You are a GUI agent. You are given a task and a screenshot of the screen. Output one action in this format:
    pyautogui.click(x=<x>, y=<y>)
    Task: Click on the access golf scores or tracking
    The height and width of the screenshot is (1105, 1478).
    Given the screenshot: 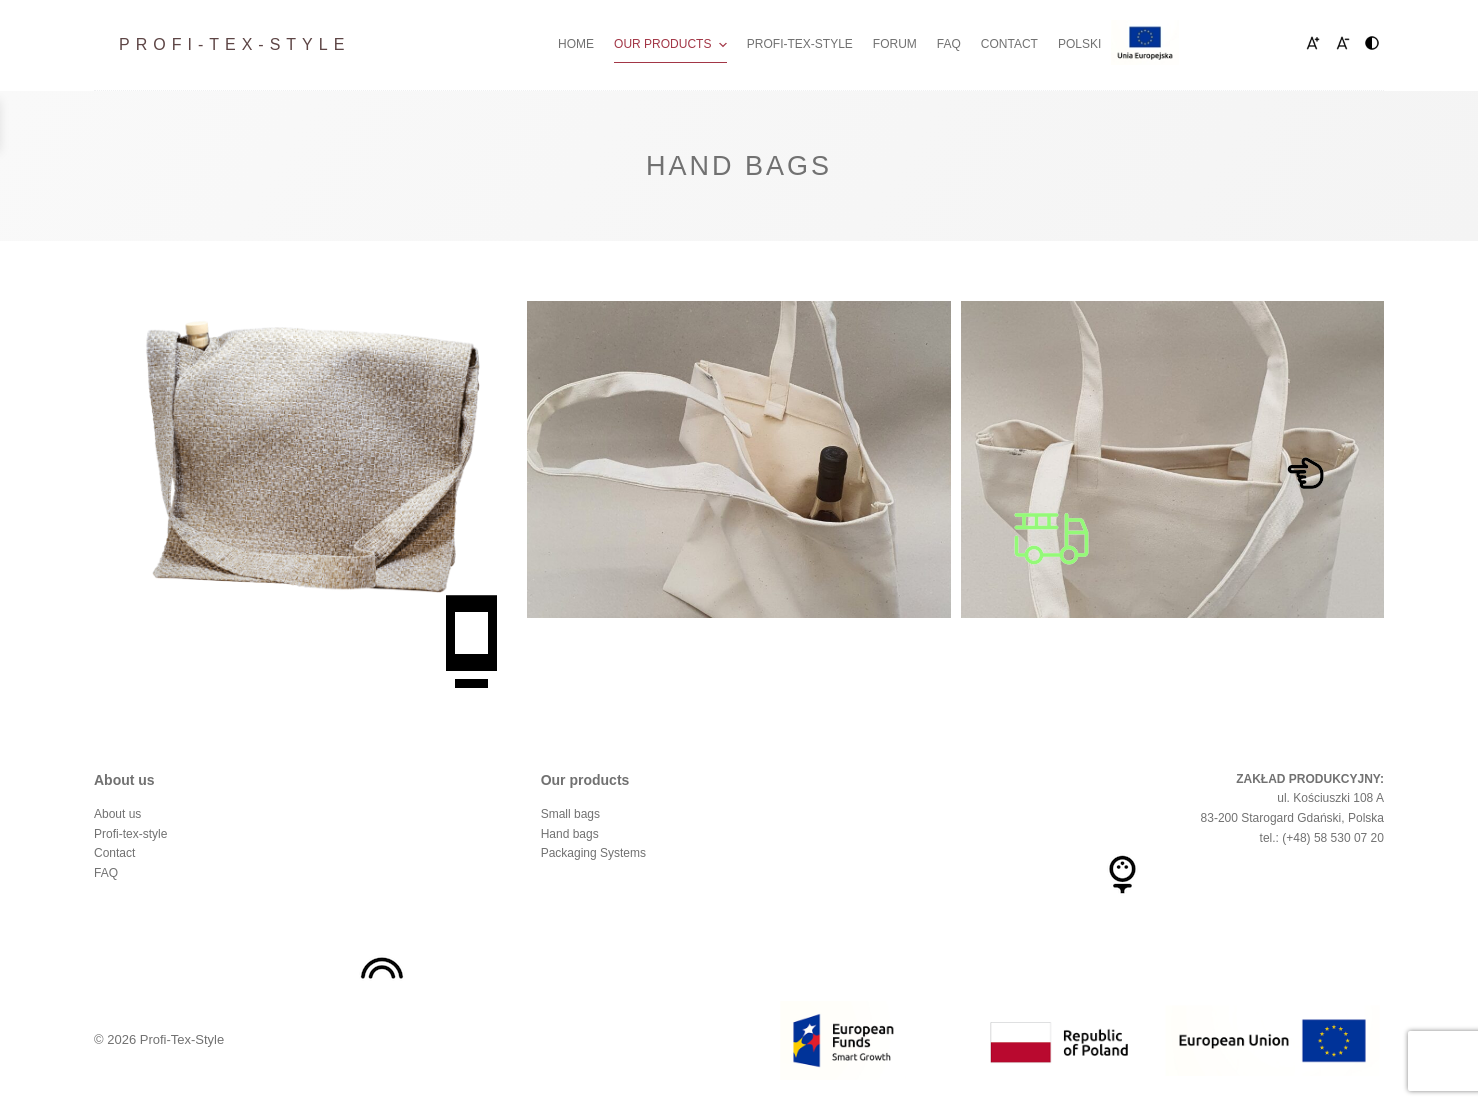 What is the action you would take?
    pyautogui.click(x=1122, y=874)
    